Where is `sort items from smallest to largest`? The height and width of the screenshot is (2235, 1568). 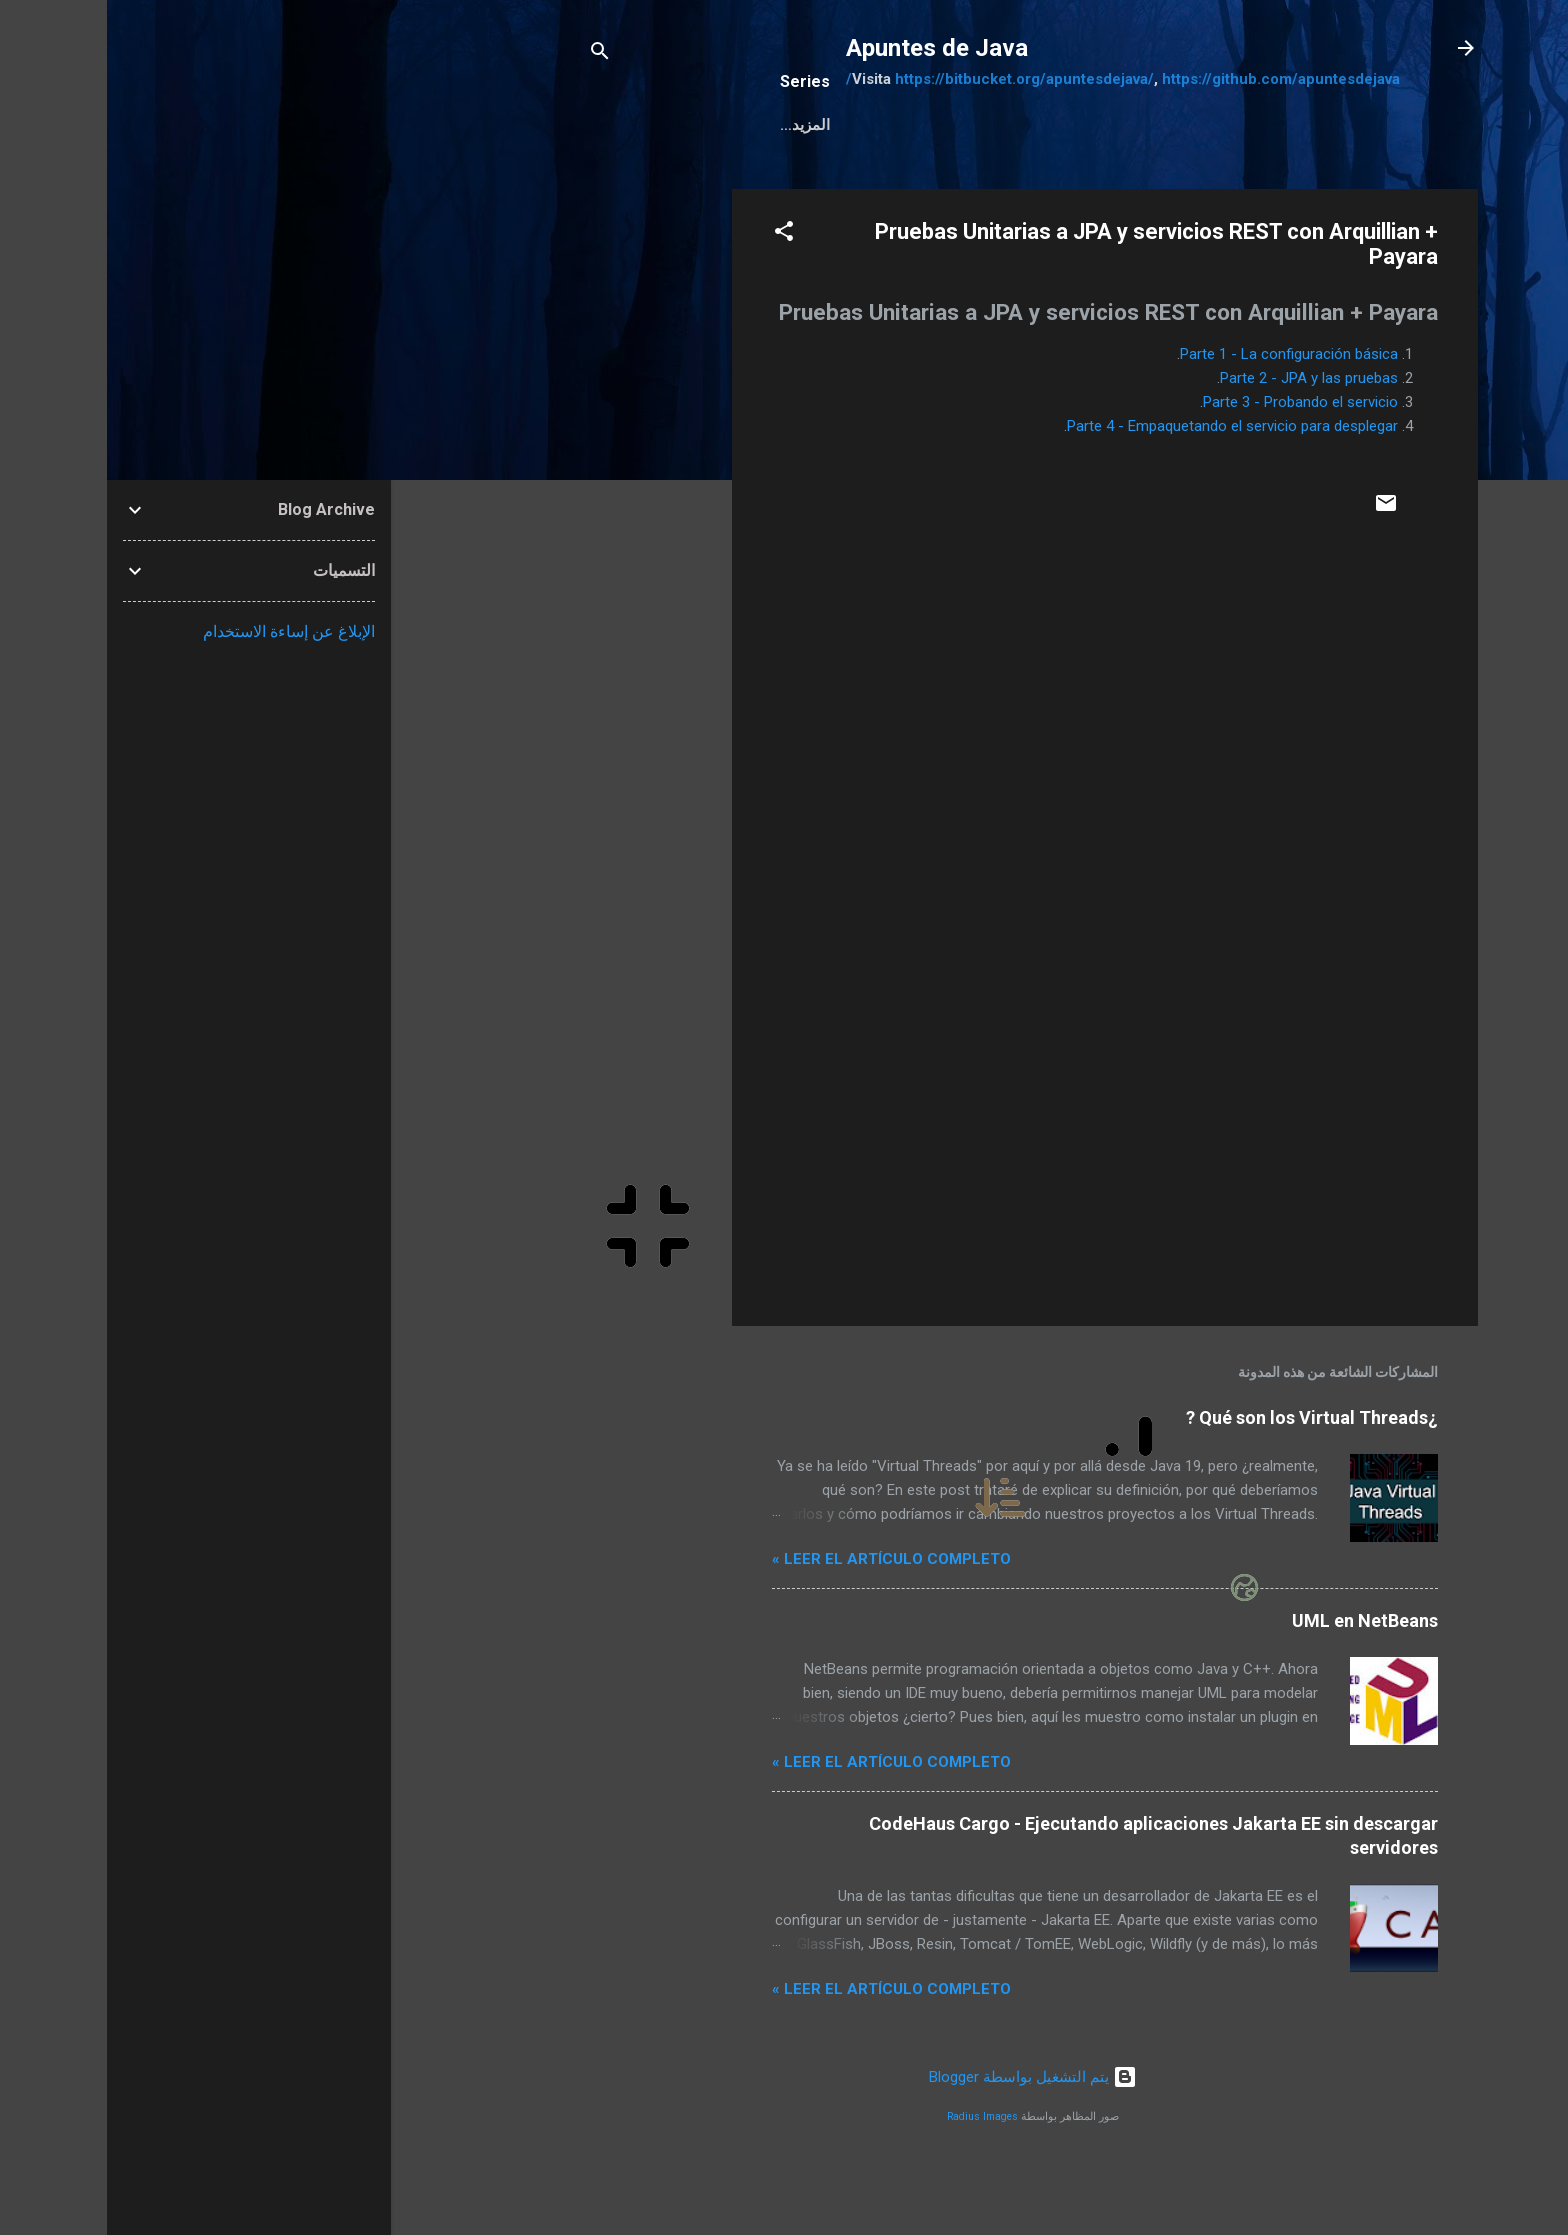 sort items from smallest to largest is located at coordinates (1000, 1497).